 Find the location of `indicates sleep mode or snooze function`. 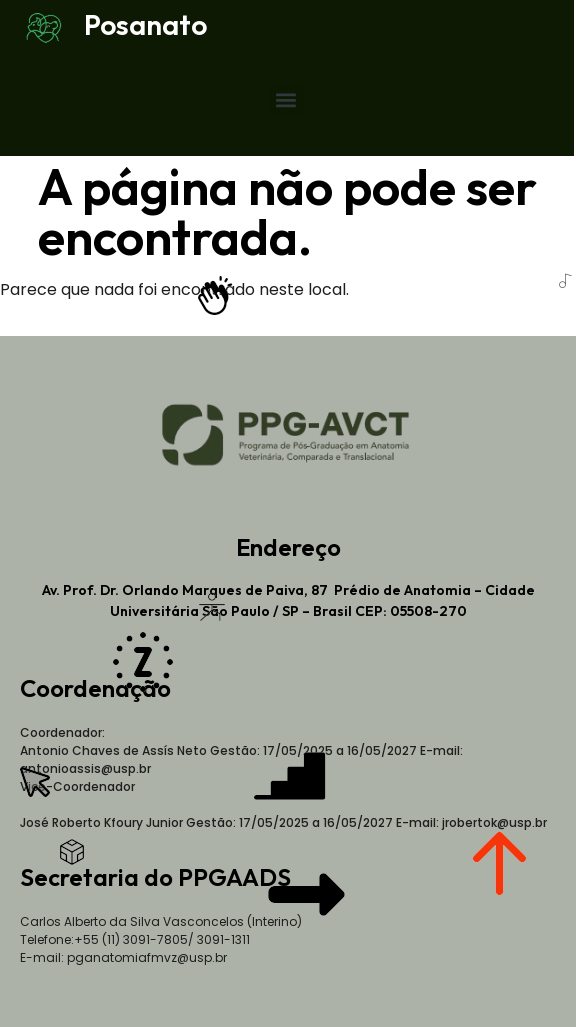

indicates sleep mode or snooze function is located at coordinates (143, 662).